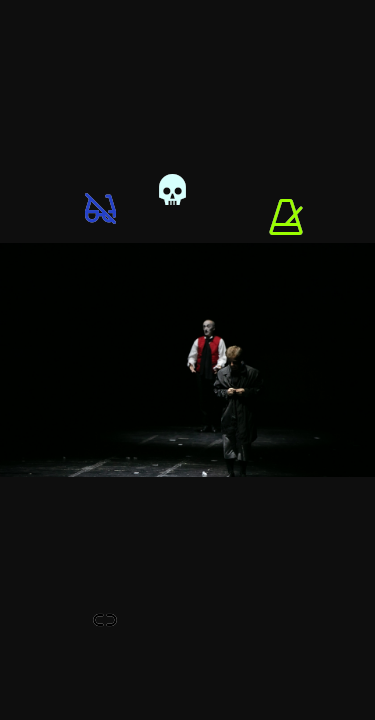 This screenshot has width=375, height=720. What do you see at coordinates (100, 208) in the screenshot?
I see `disable reading mode` at bounding box center [100, 208].